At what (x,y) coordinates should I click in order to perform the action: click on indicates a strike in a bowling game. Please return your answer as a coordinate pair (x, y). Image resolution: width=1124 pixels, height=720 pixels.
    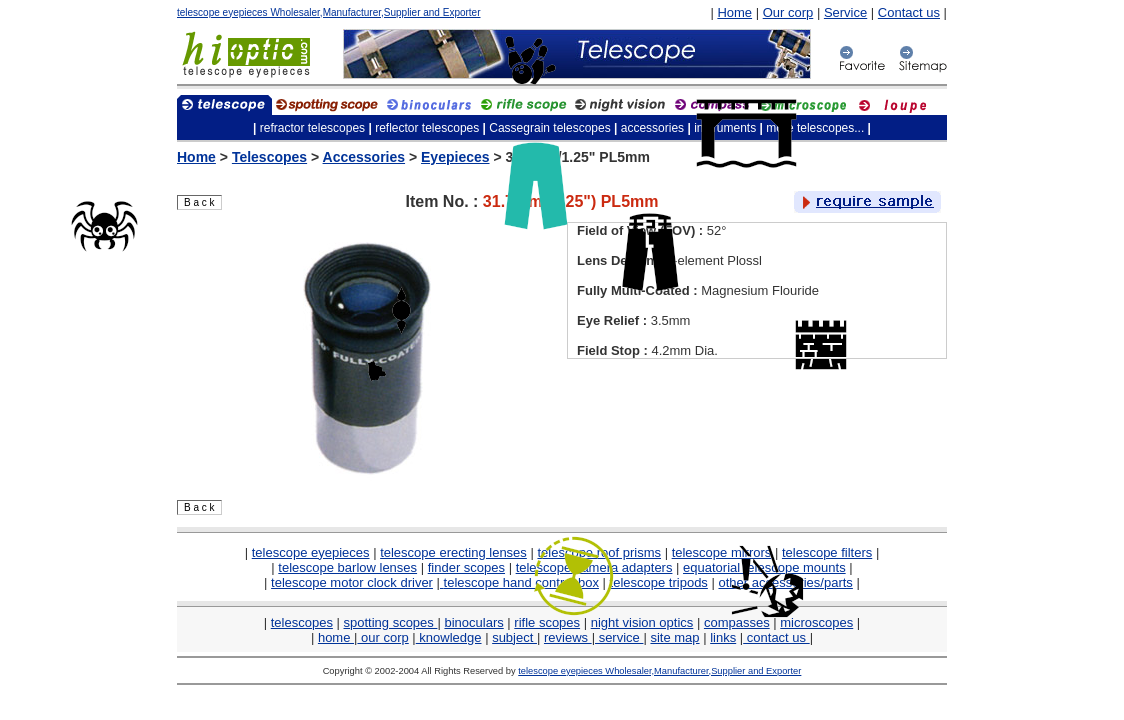
    Looking at the image, I should click on (530, 60).